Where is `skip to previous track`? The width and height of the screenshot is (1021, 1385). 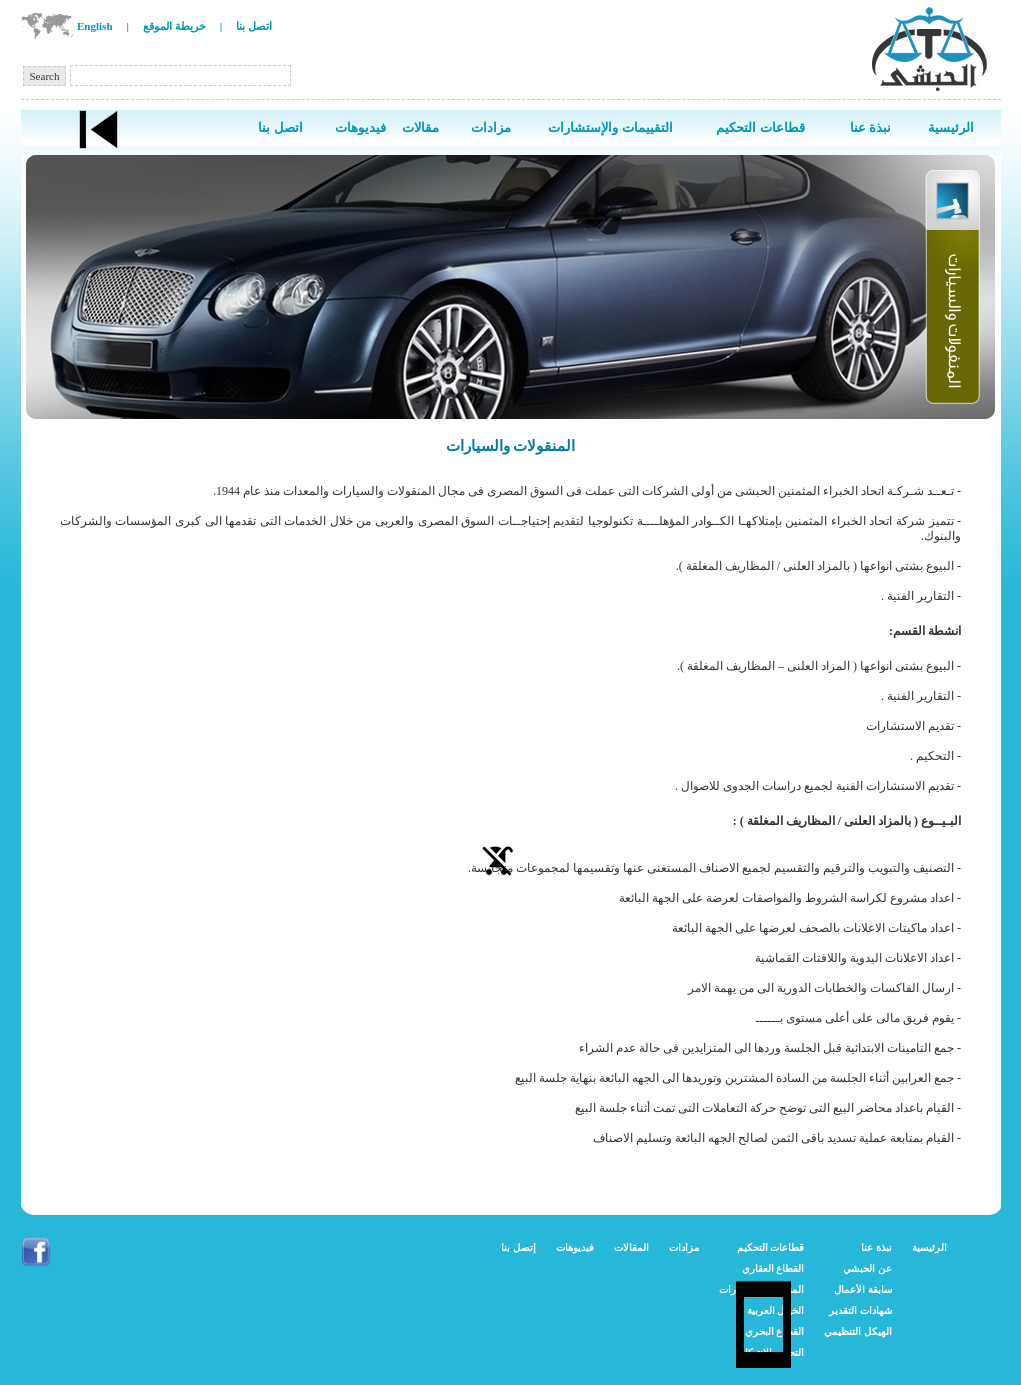
skip to previous track is located at coordinates (98, 129).